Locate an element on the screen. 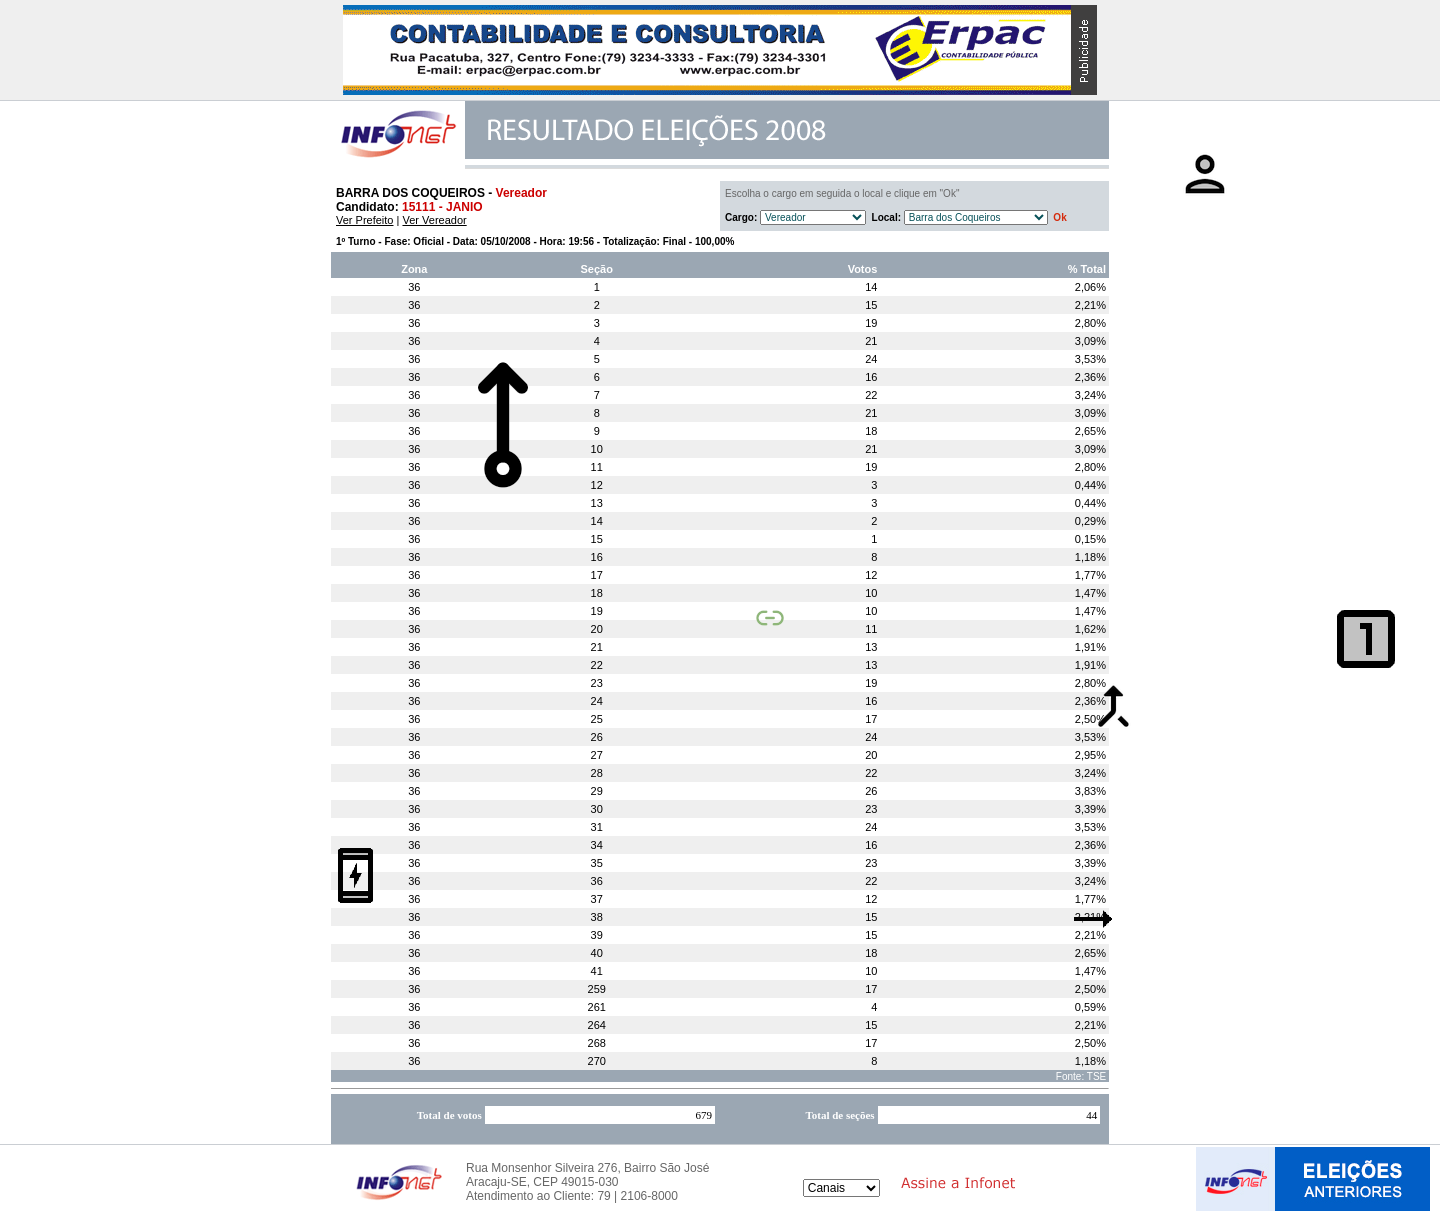 This screenshot has width=1440, height=1219. merge branches or items together is located at coordinates (1113, 706).